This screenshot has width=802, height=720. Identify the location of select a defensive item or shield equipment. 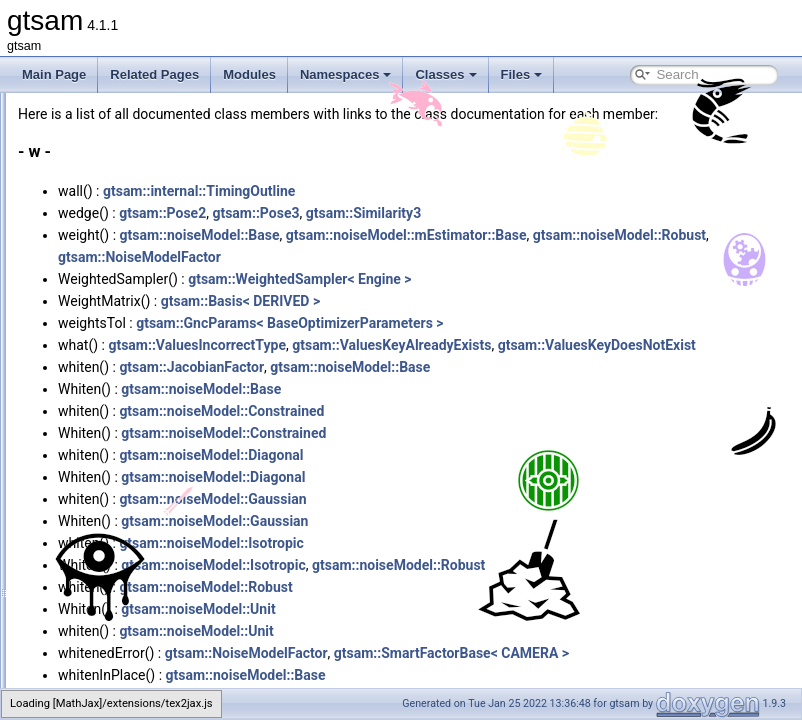
(548, 480).